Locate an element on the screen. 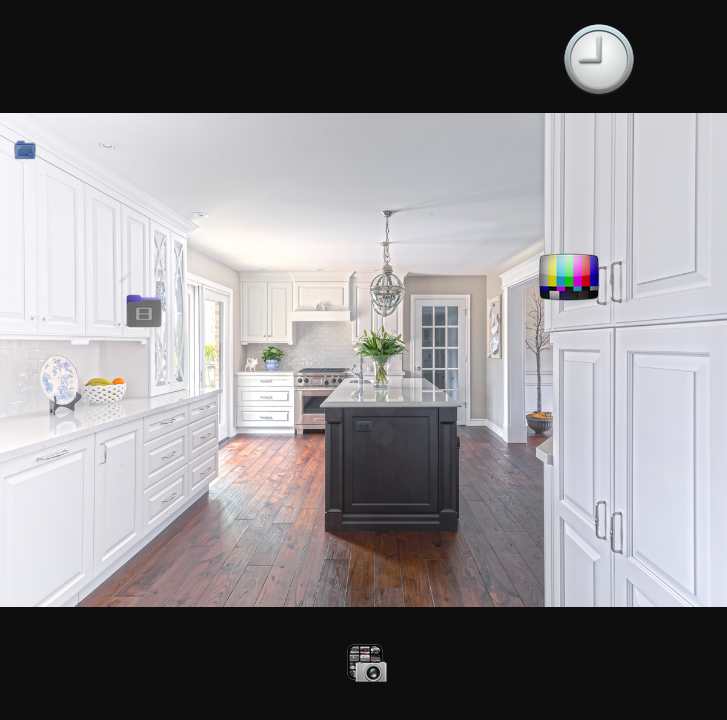 This screenshot has width=727, height=720. access media library content folder is located at coordinates (25, 150).